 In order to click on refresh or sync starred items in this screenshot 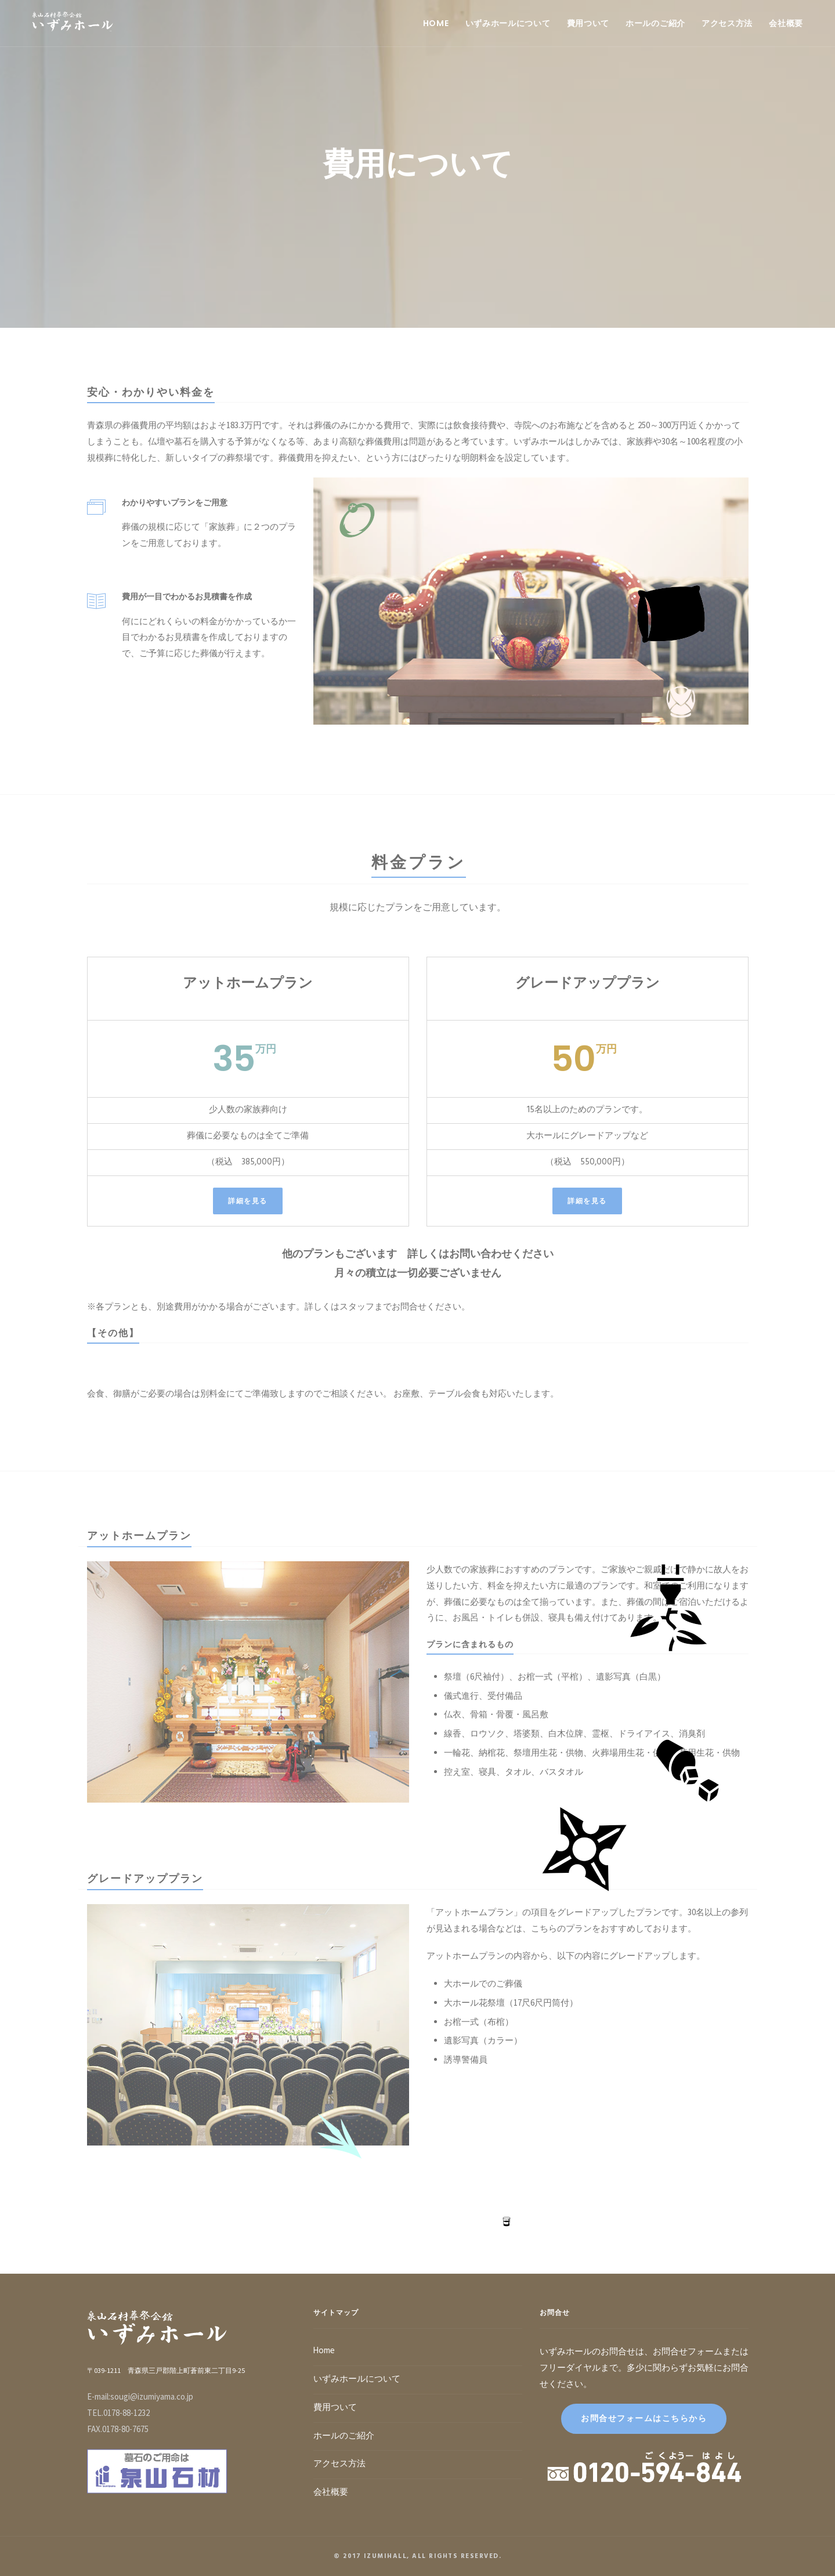, I will do `click(357, 520)`.